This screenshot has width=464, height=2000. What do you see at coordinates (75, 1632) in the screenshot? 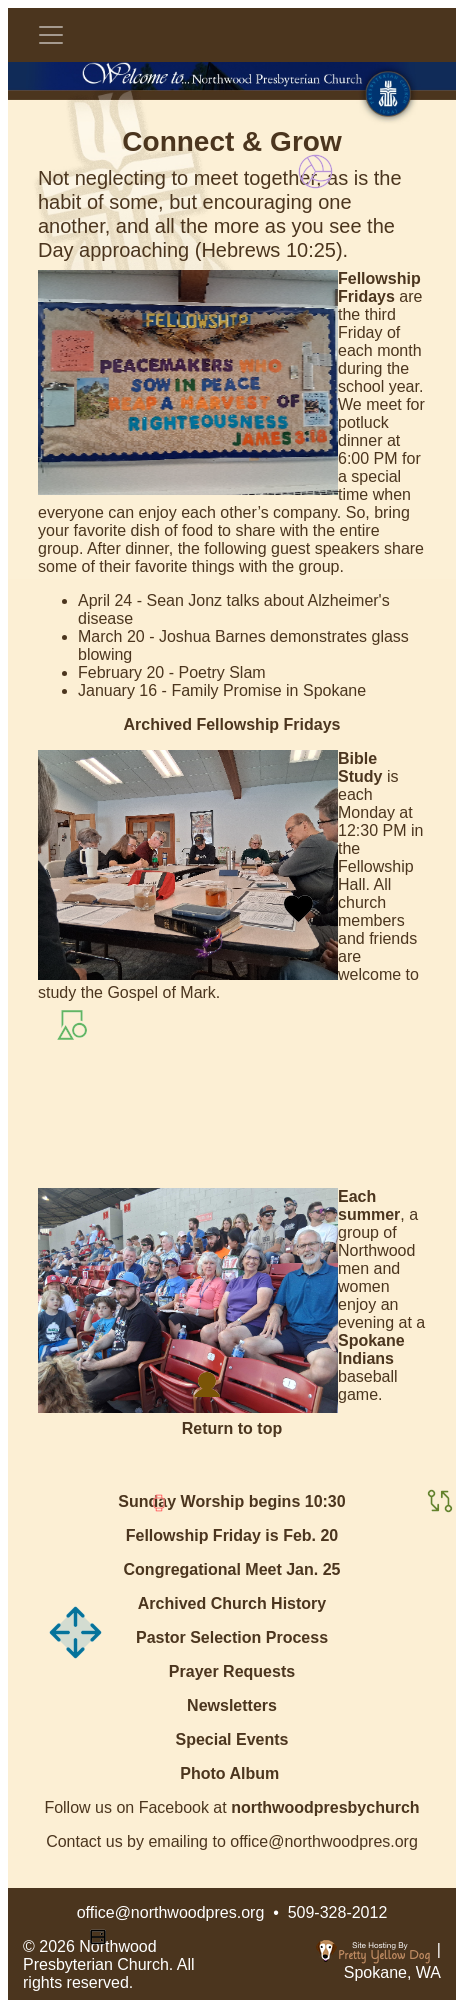
I see `expand content in all directions` at bounding box center [75, 1632].